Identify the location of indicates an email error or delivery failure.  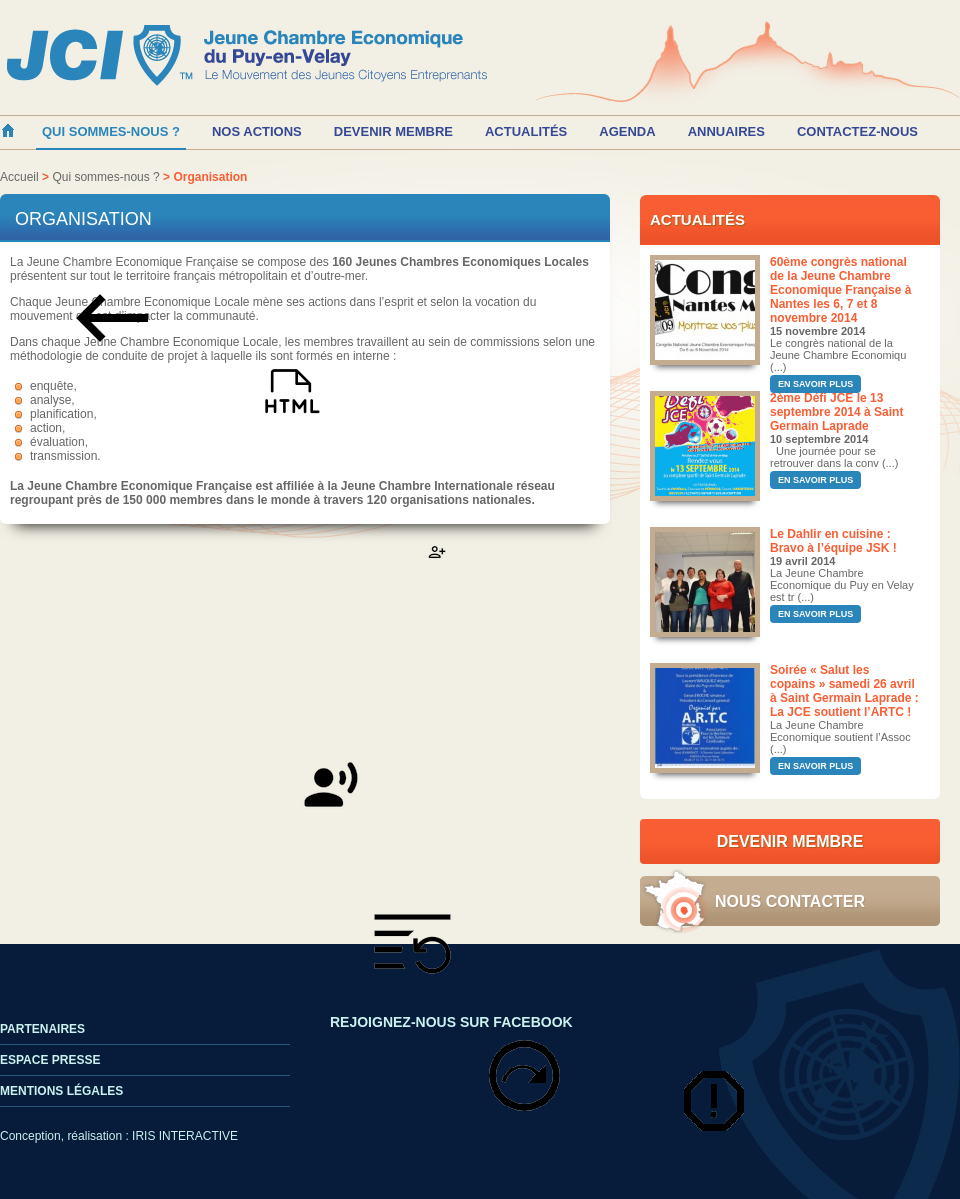
(714, 1101).